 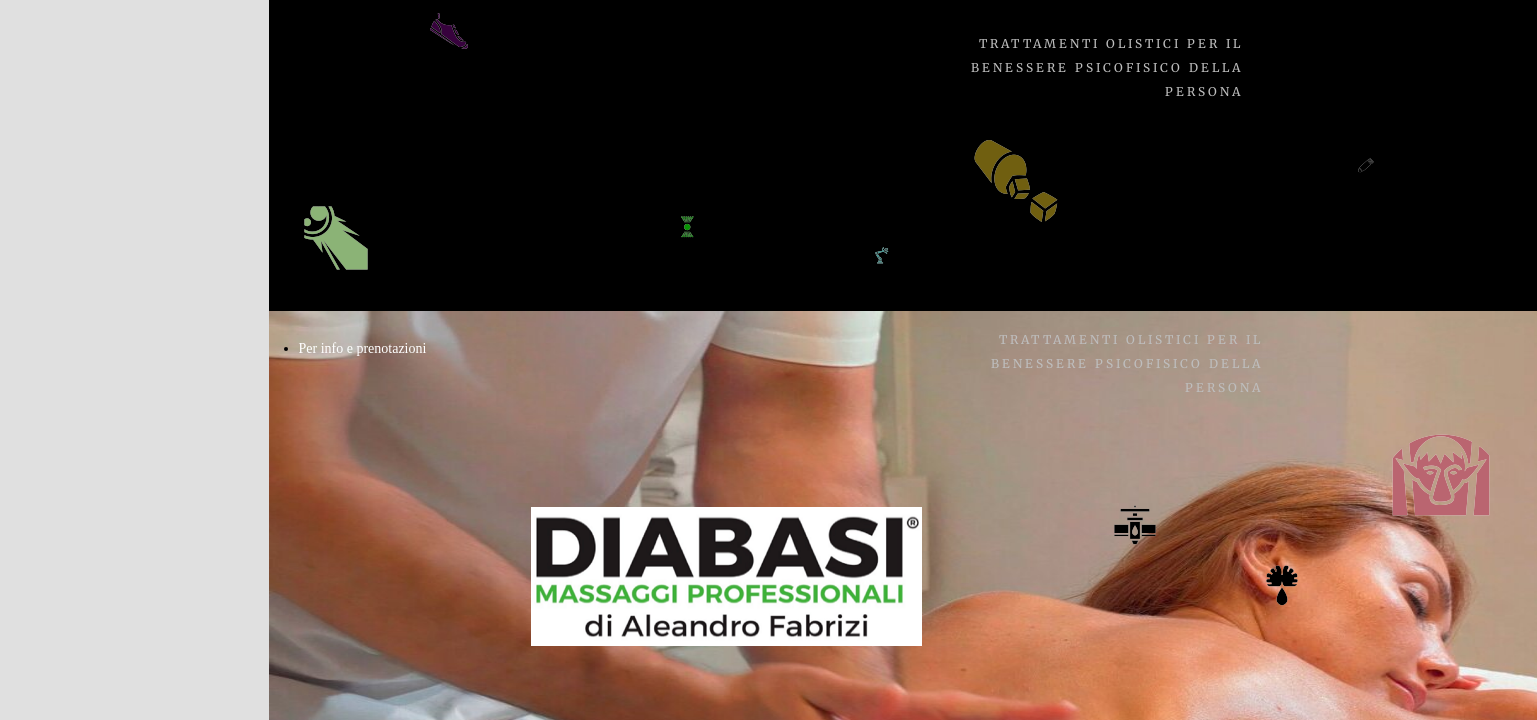 I want to click on launch or throw a bowling ball in gameplay, so click(x=336, y=238).